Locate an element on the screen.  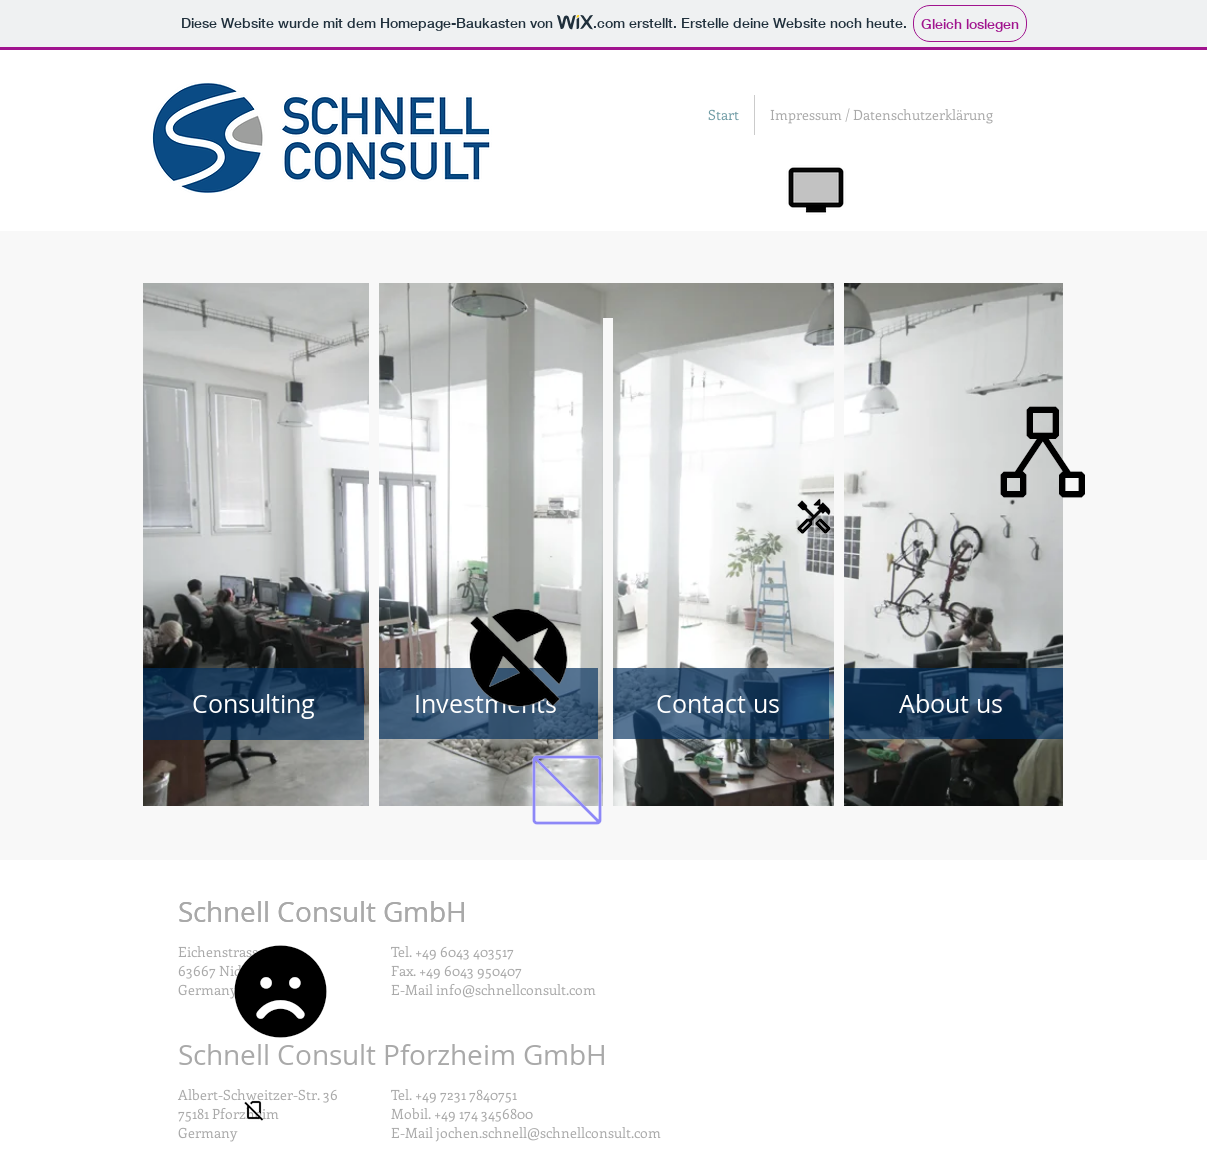
placeholder for missing or unloaded image content is located at coordinates (567, 790).